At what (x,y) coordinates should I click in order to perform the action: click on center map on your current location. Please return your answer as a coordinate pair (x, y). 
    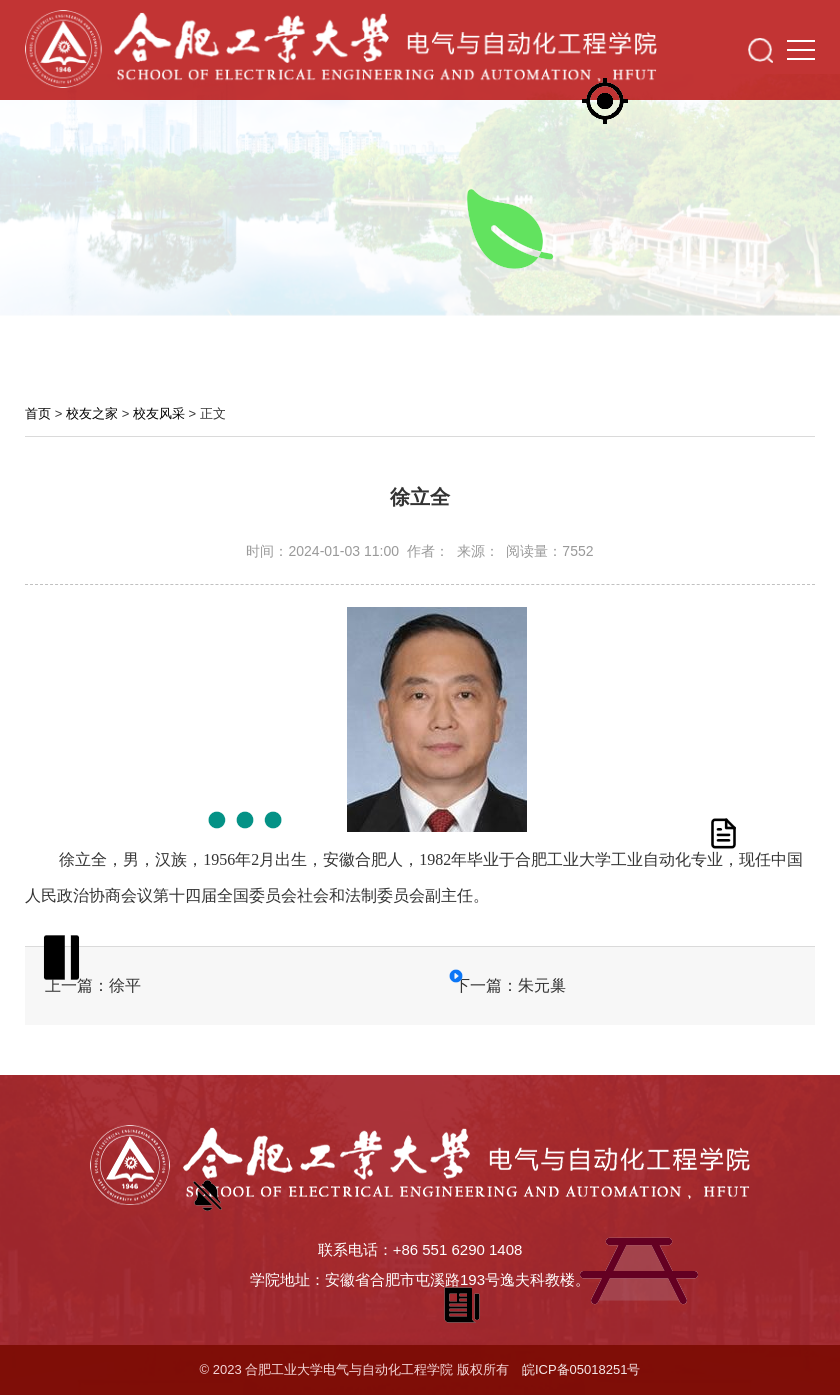
    Looking at the image, I should click on (605, 101).